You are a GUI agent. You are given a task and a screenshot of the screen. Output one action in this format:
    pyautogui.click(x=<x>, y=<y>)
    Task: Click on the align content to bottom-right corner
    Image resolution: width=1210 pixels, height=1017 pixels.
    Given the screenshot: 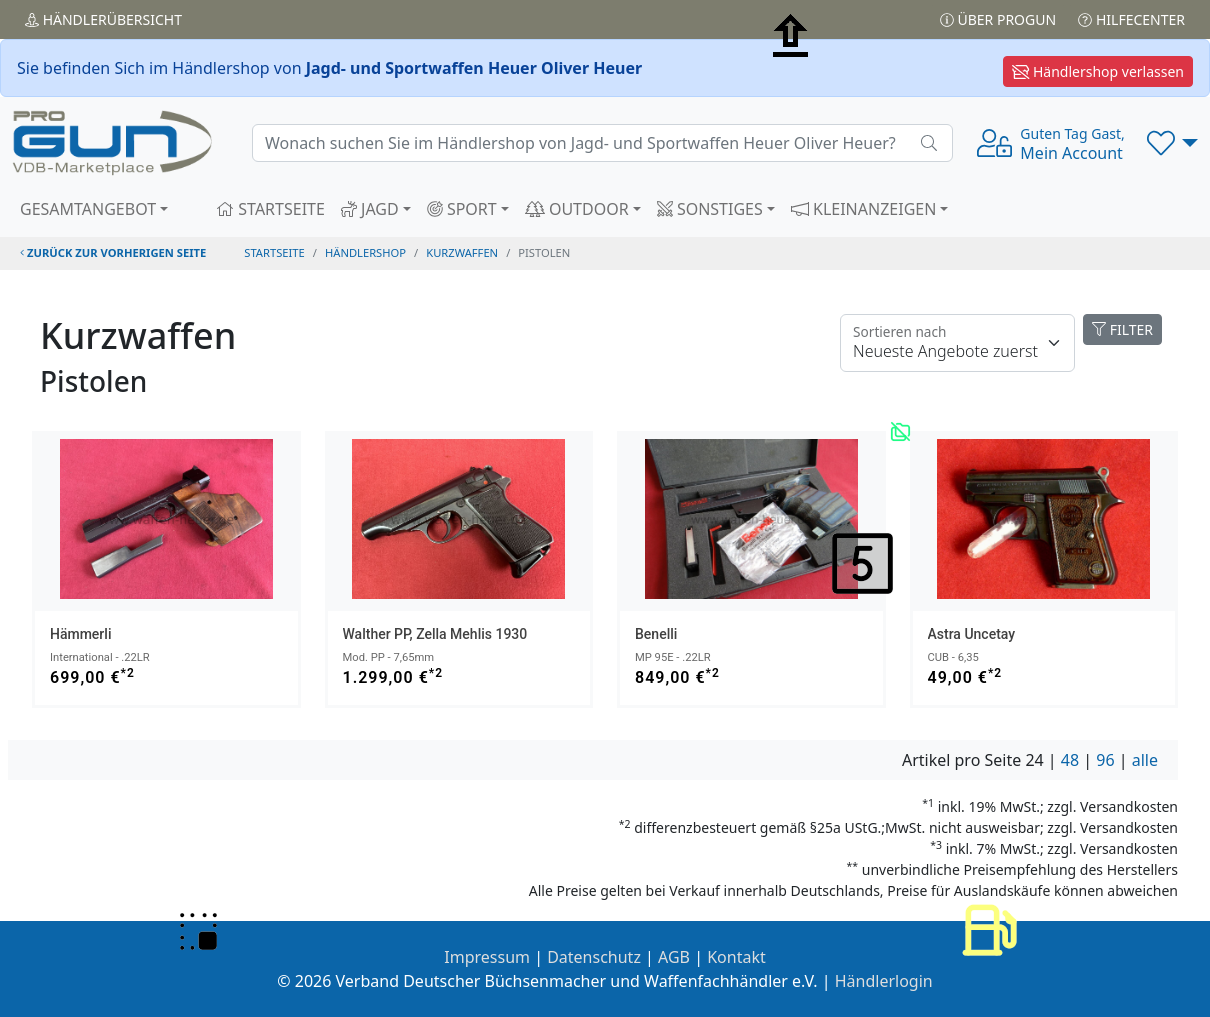 What is the action you would take?
    pyautogui.click(x=198, y=931)
    